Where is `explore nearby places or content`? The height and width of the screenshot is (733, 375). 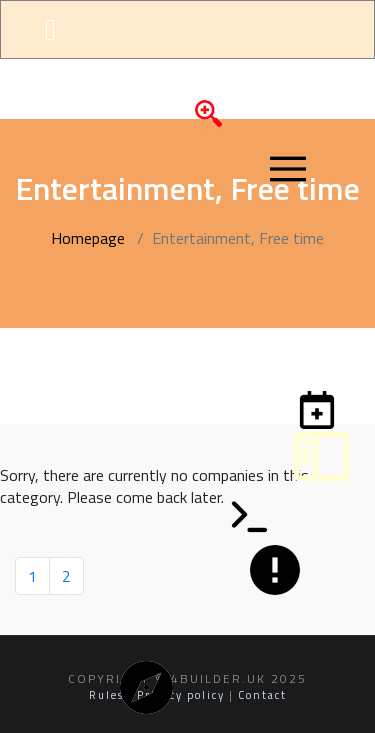
explore nearby places or content is located at coordinates (146, 687).